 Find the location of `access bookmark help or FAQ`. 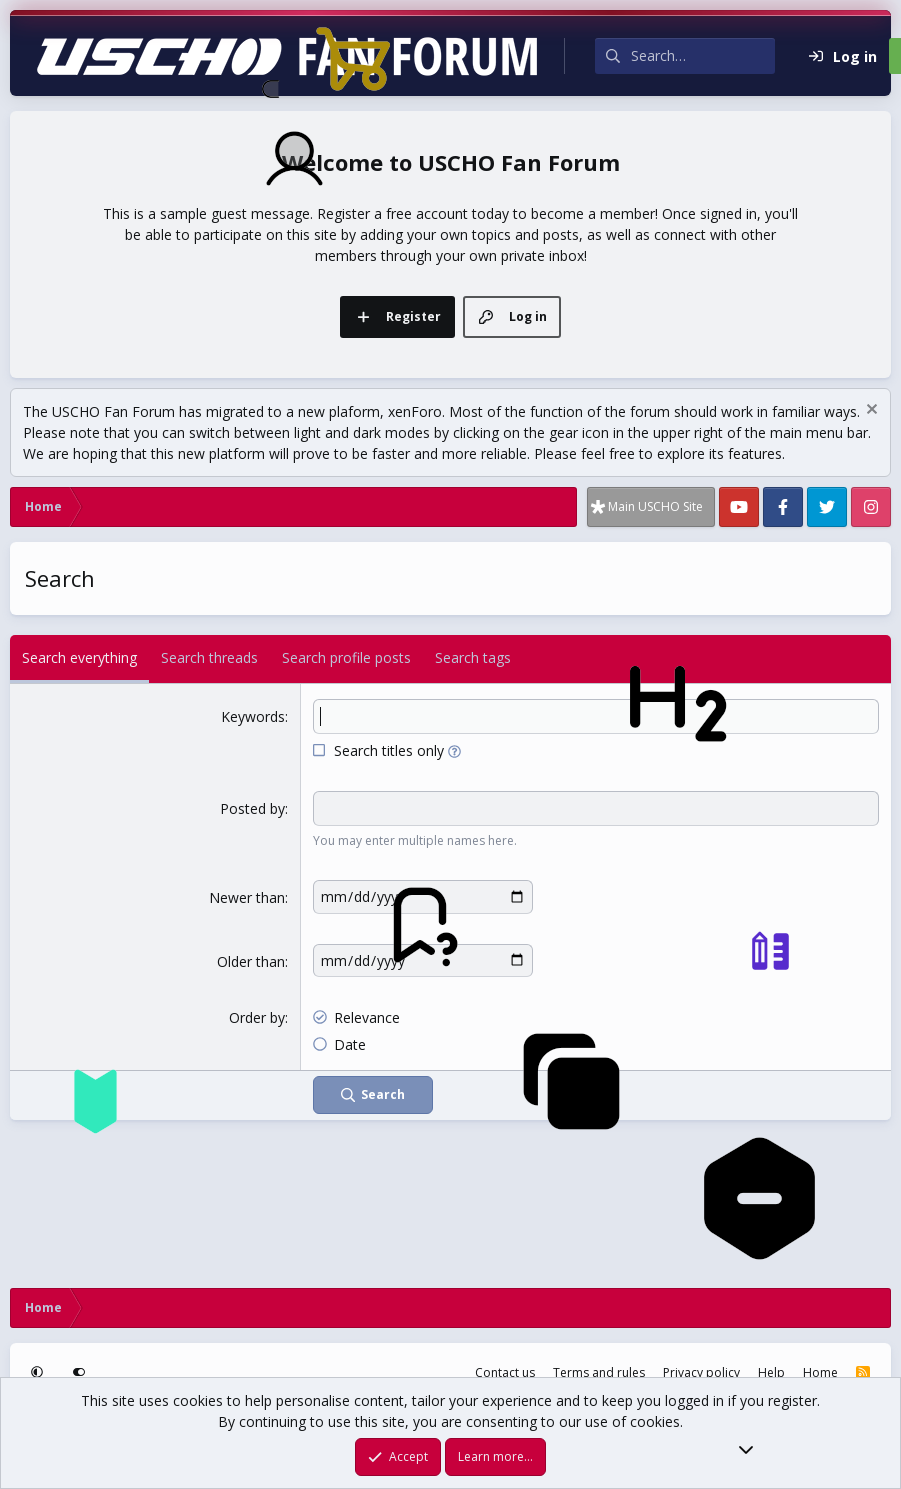

access bookmark help or FAQ is located at coordinates (420, 925).